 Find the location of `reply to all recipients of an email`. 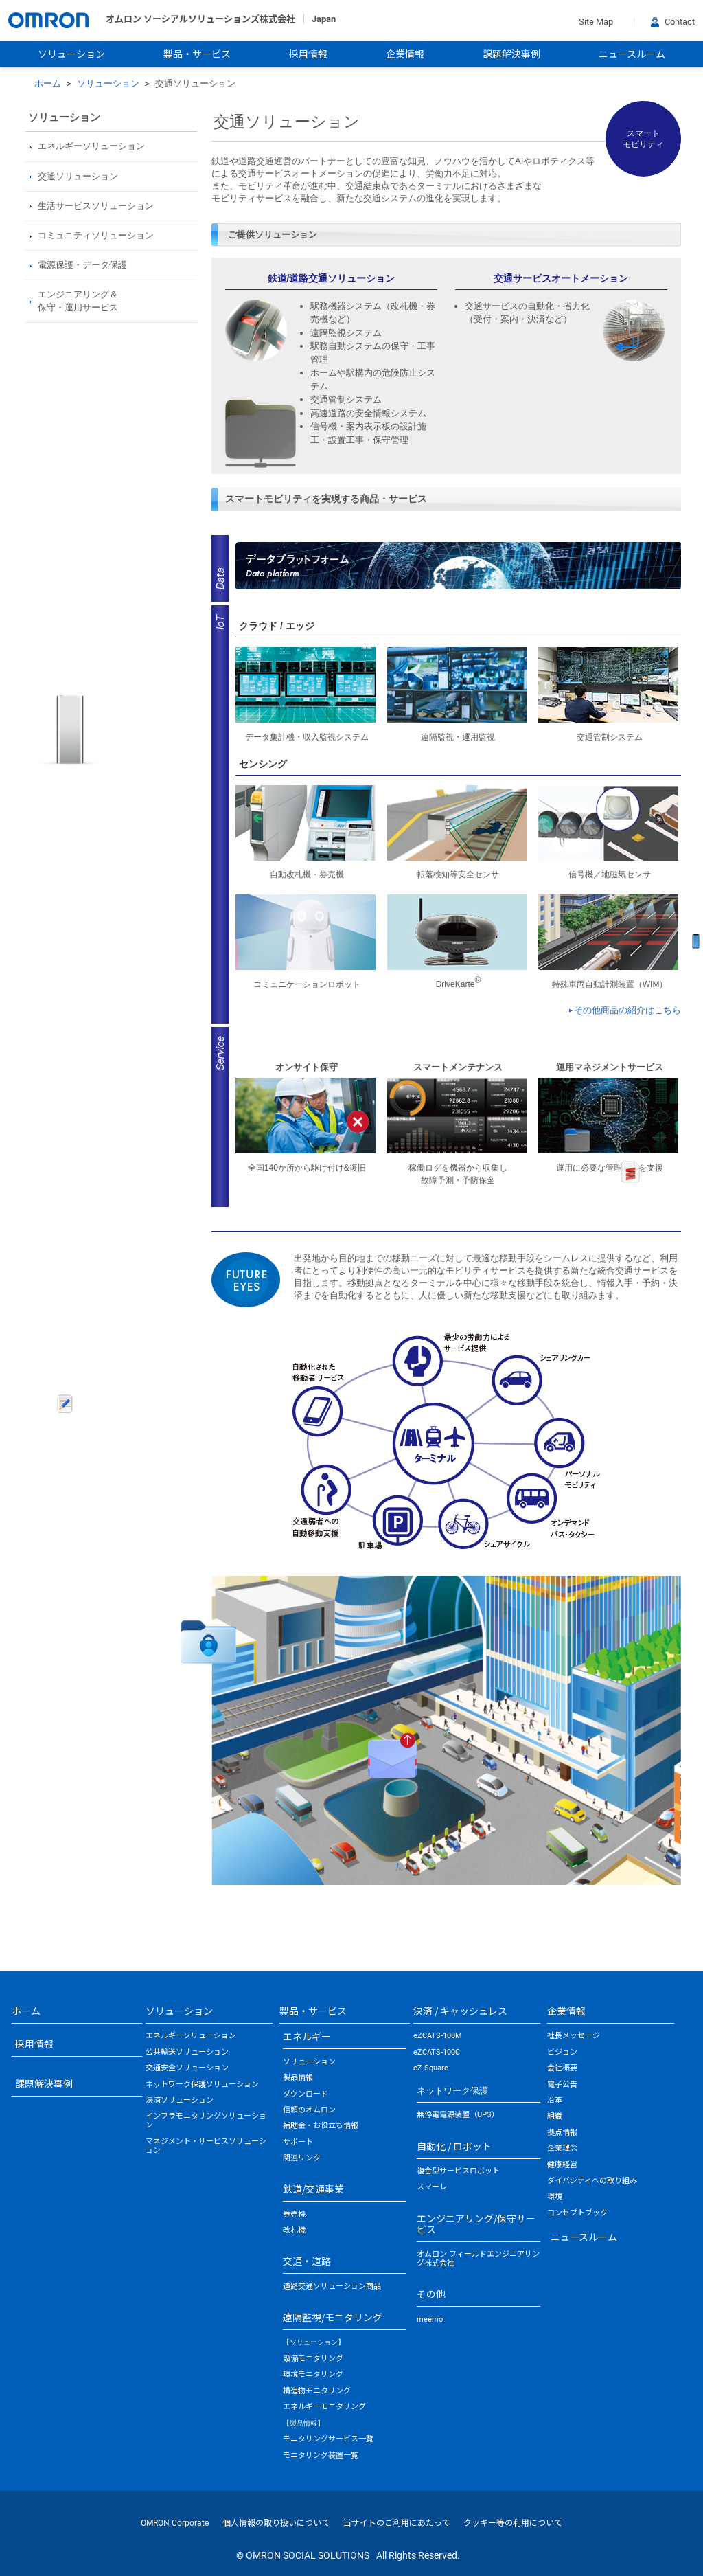

reply to all recipients of an email is located at coordinates (626, 341).